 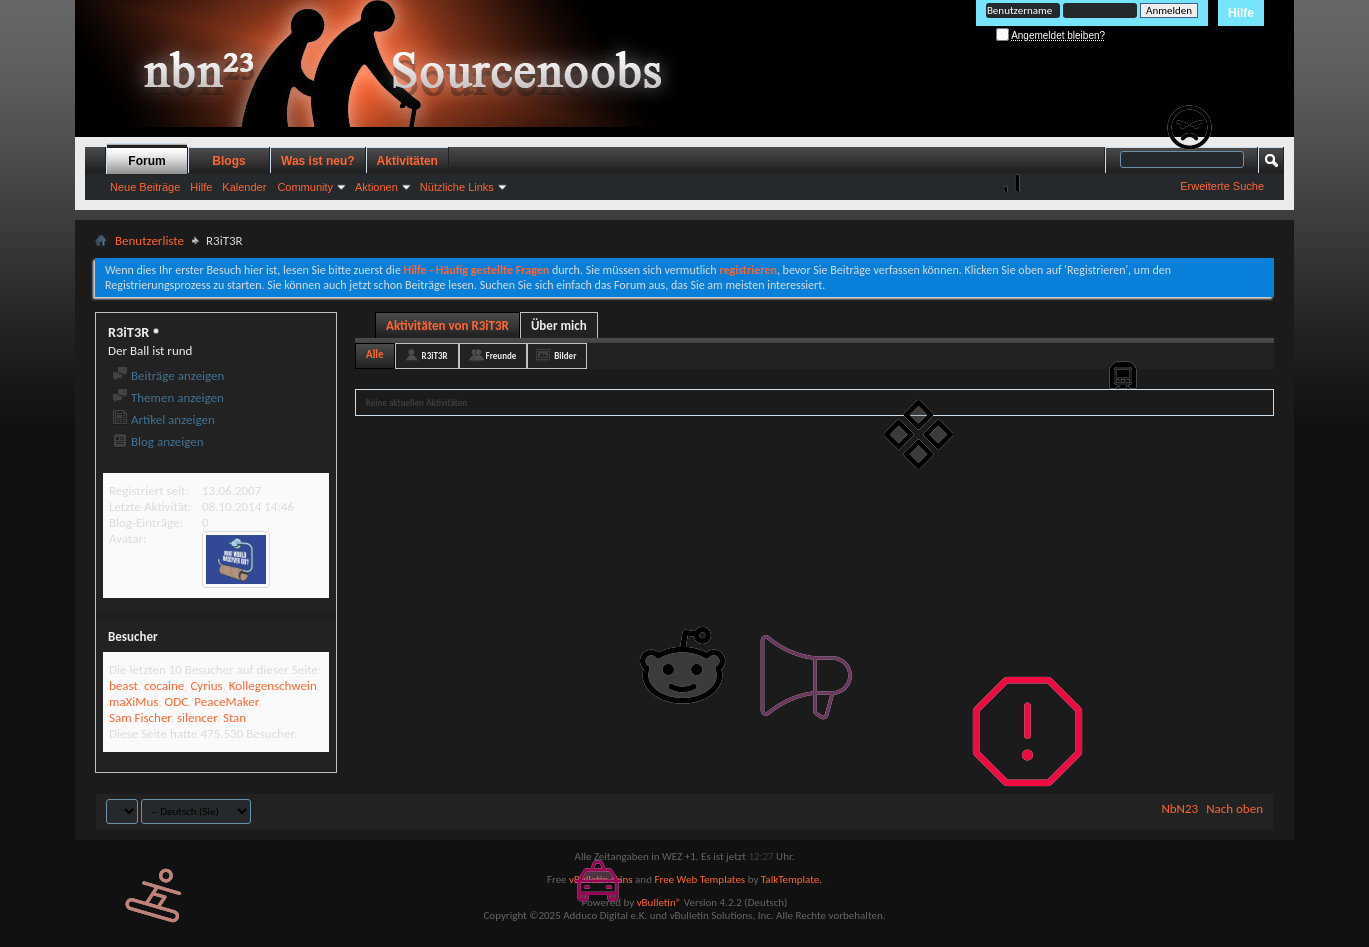 What do you see at coordinates (1189, 127) in the screenshot?
I see `react to a message with anger` at bounding box center [1189, 127].